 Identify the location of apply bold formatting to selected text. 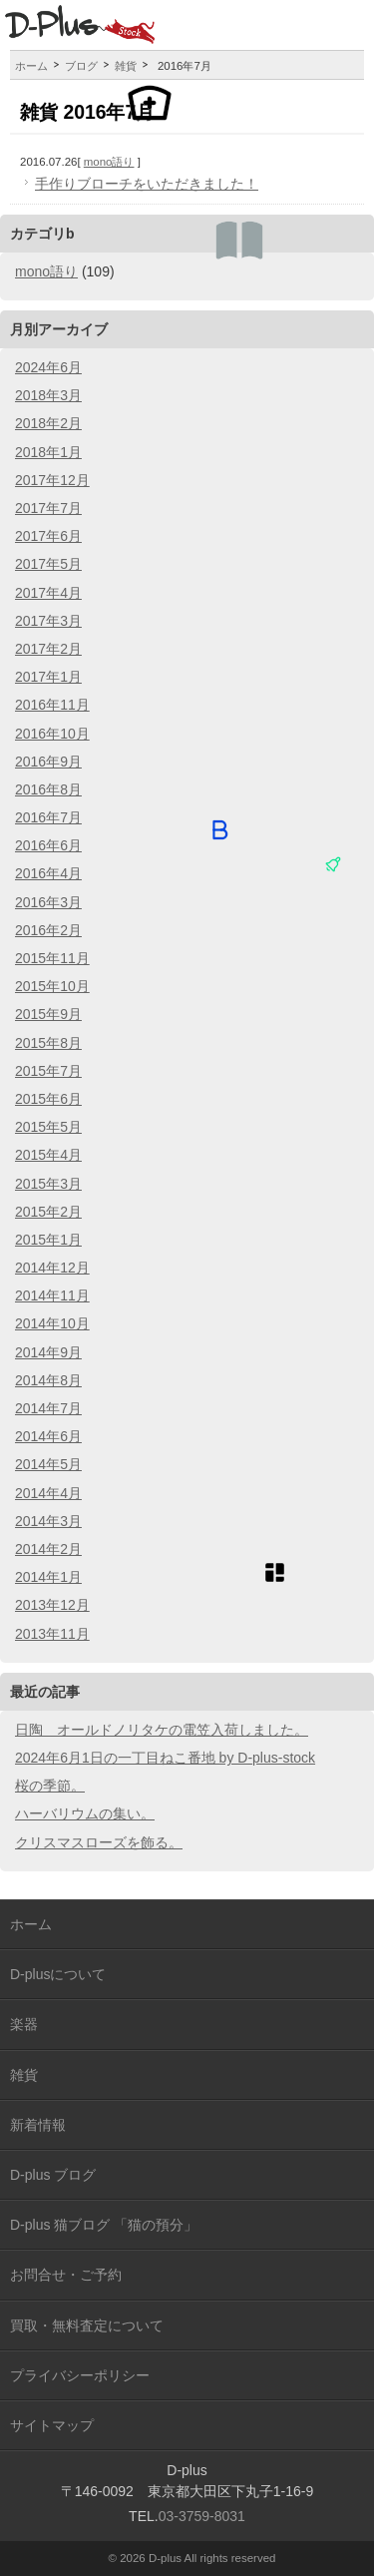
(219, 829).